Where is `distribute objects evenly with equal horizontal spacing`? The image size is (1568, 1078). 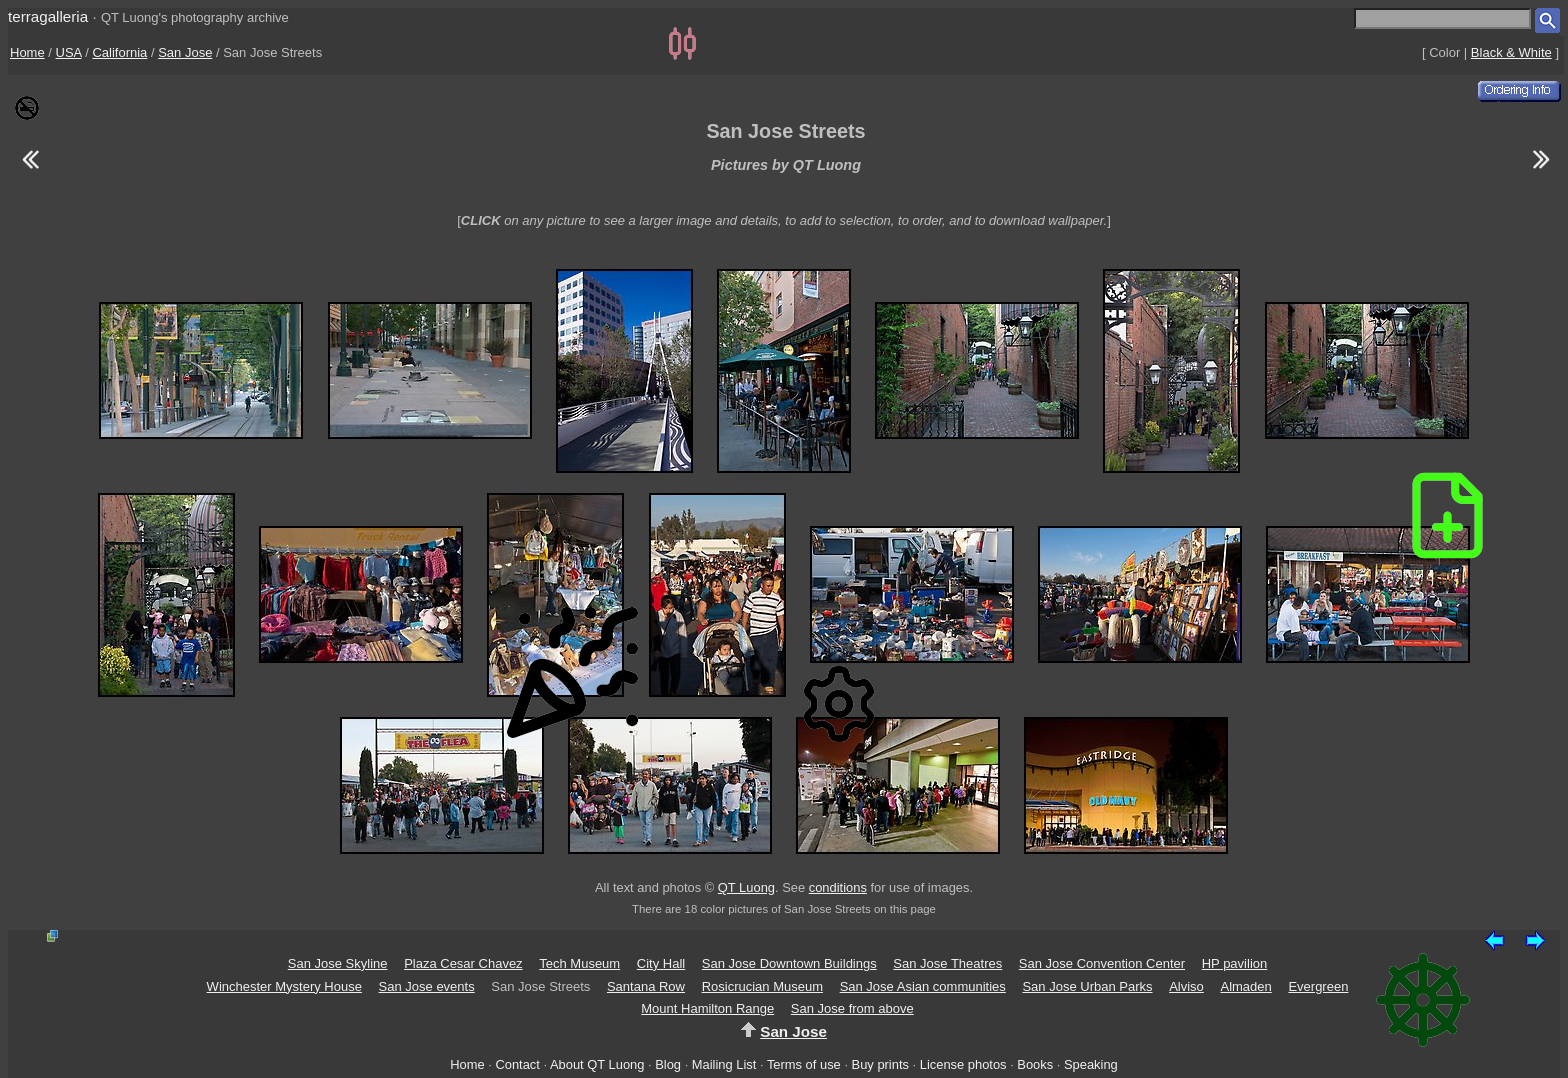
distribute objects evenly with equal horizontal spacing is located at coordinates (682, 43).